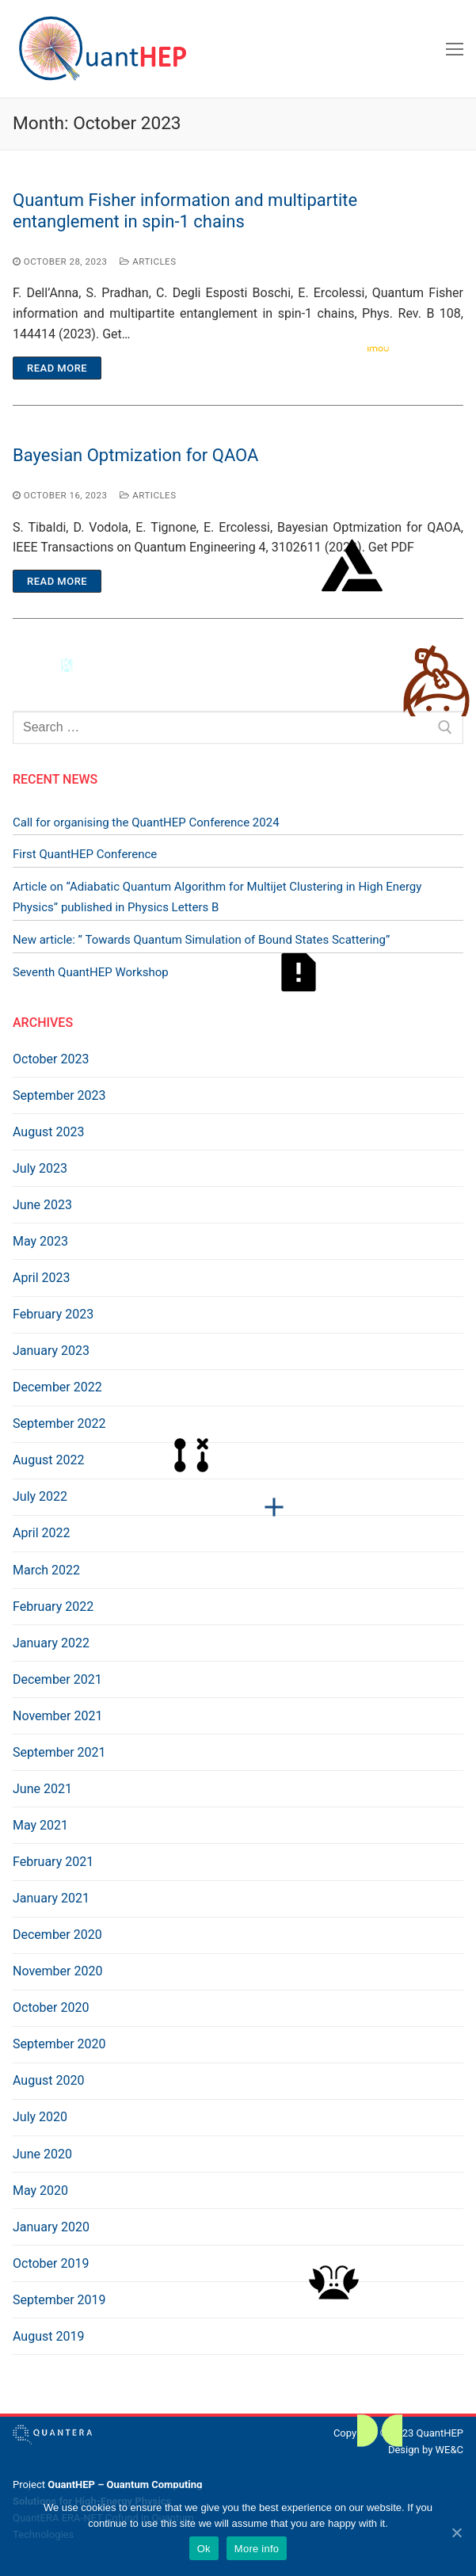  Describe the element at coordinates (299, 972) in the screenshot. I see `file with warning or error status` at that location.